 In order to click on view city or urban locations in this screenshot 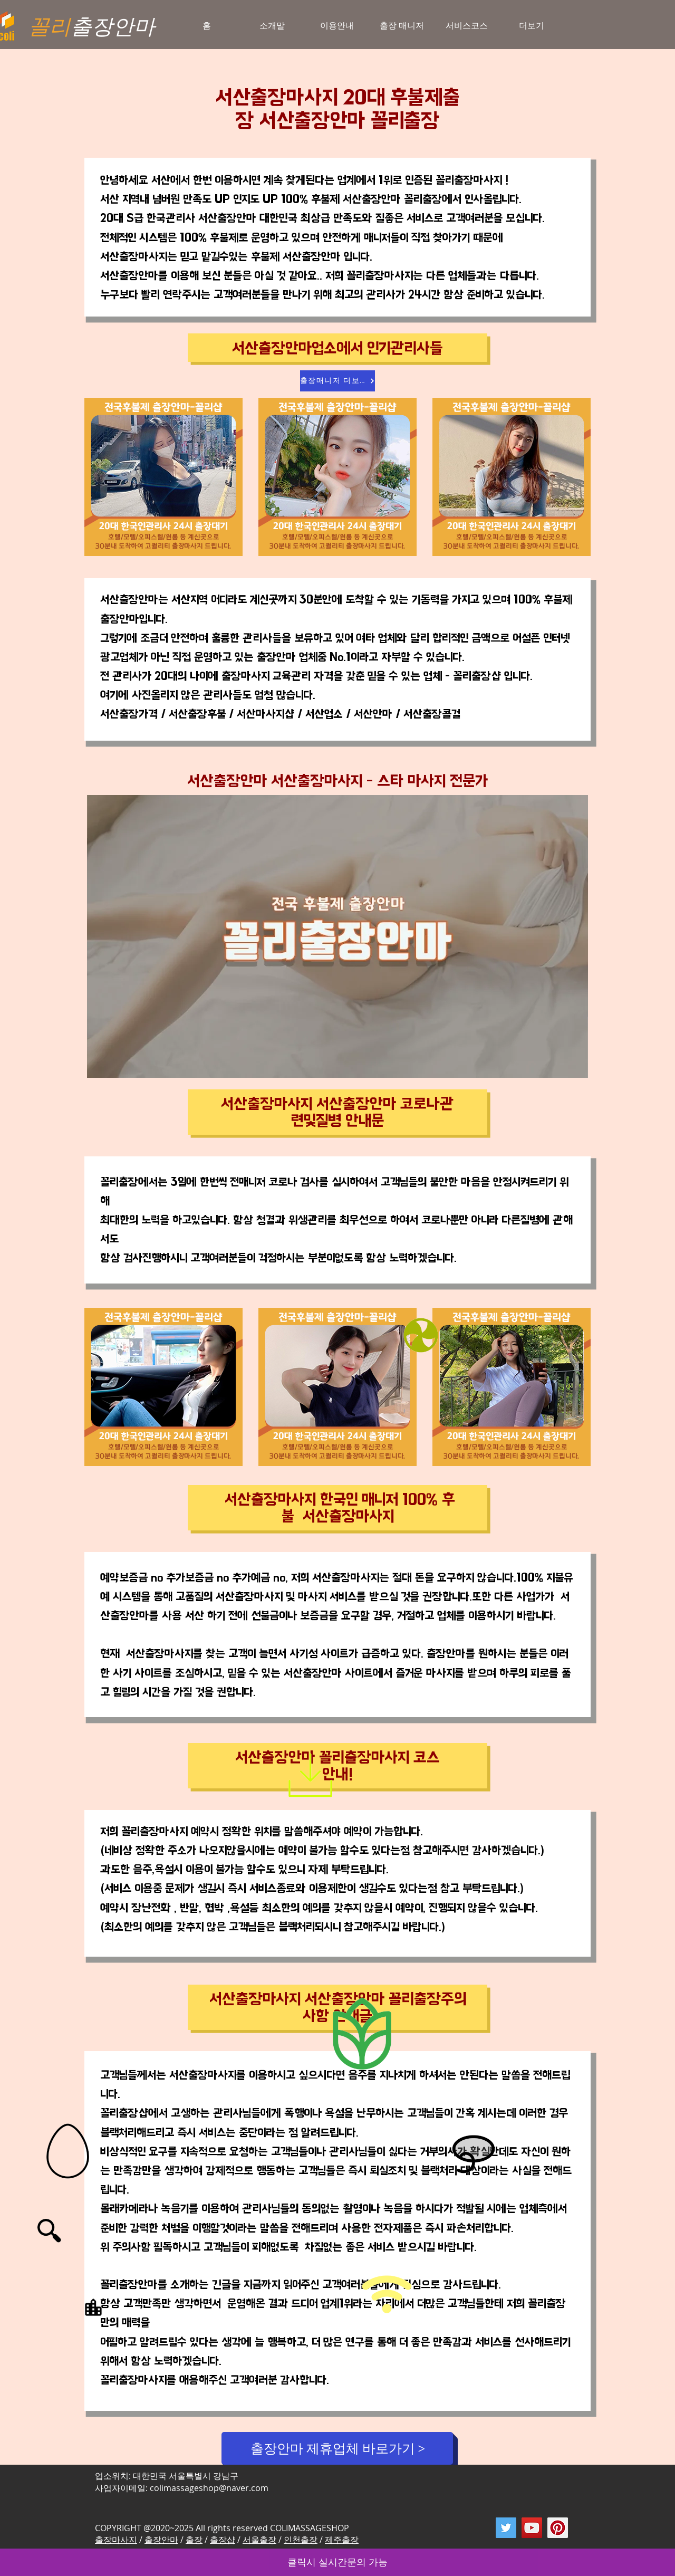, I will do `click(93, 2307)`.